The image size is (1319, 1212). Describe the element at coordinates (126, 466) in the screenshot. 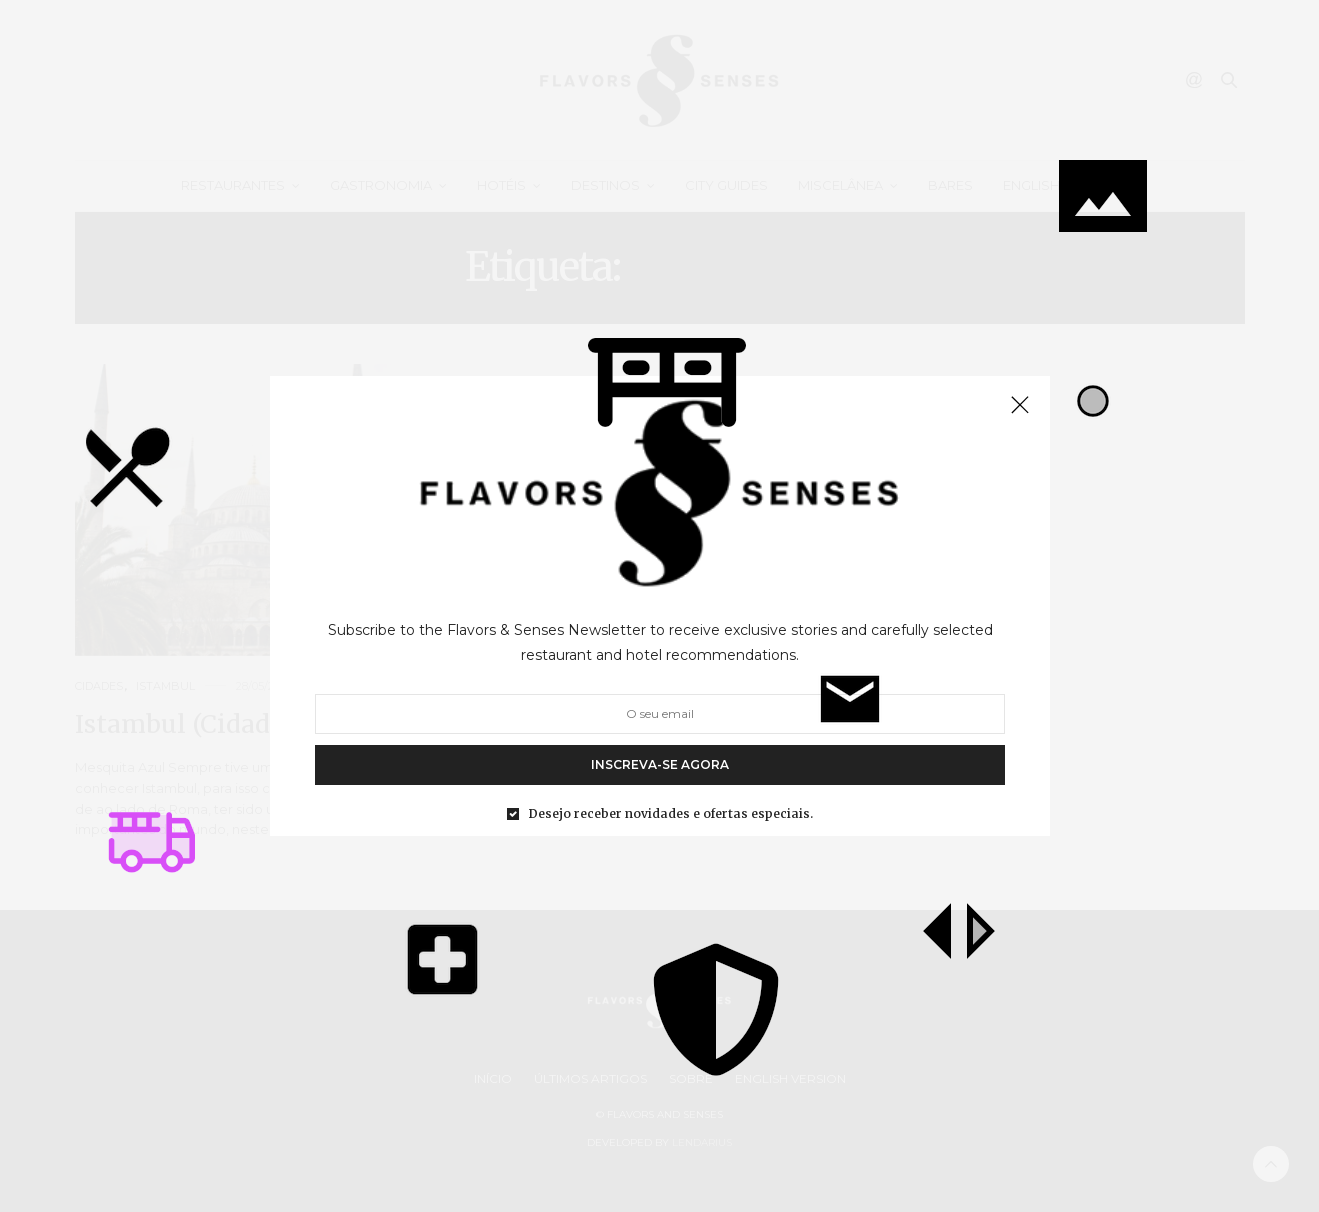

I see `find nearby restaurants` at that location.